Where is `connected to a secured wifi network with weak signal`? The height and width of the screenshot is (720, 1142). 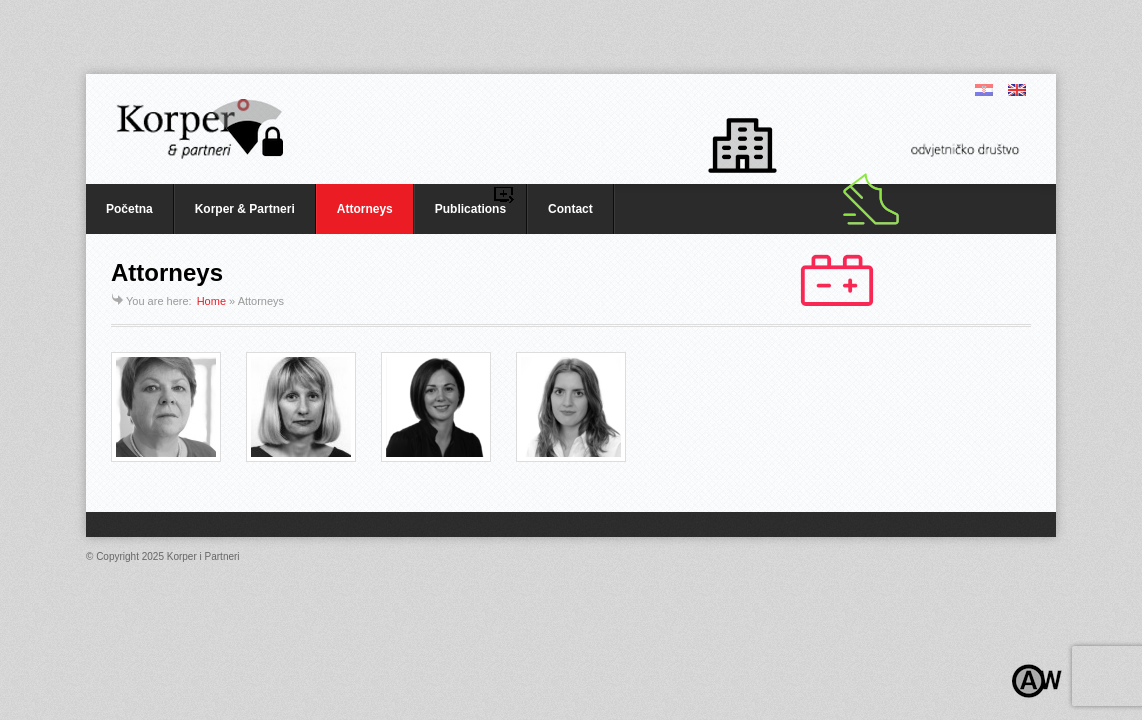 connected to a secured wifi network with weak signal is located at coordinates (247, 126).